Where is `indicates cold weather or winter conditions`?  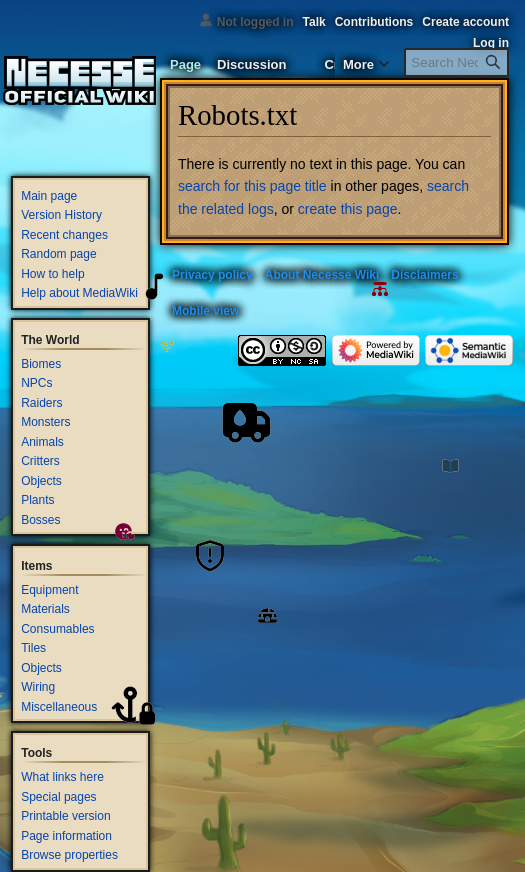 indicates cold weather or winter conditions is located at coordinates (267, 615).